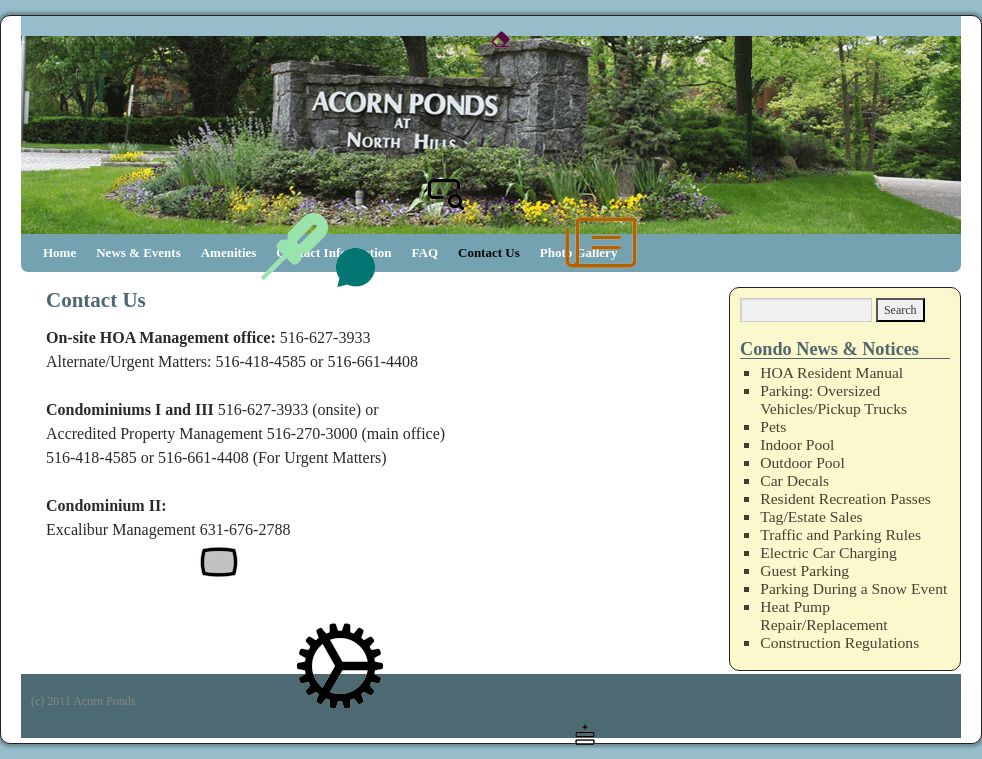 Image resolution: width=982 pixels, height=759 pixels. I want to click on access settings or configuration options, so click(294, 246).